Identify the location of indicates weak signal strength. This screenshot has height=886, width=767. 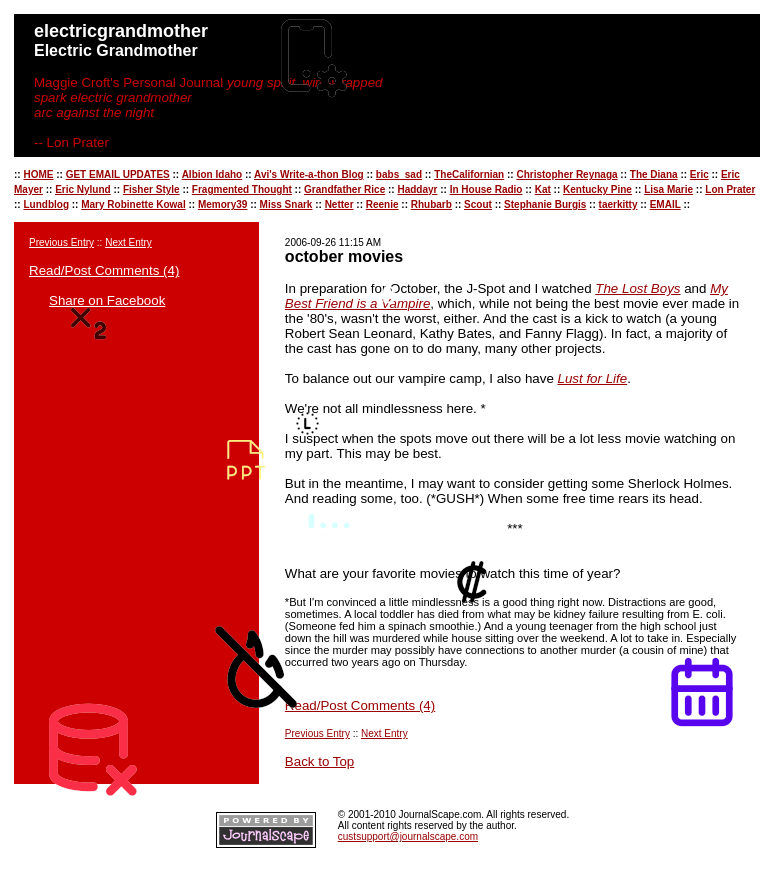
(329, 508).